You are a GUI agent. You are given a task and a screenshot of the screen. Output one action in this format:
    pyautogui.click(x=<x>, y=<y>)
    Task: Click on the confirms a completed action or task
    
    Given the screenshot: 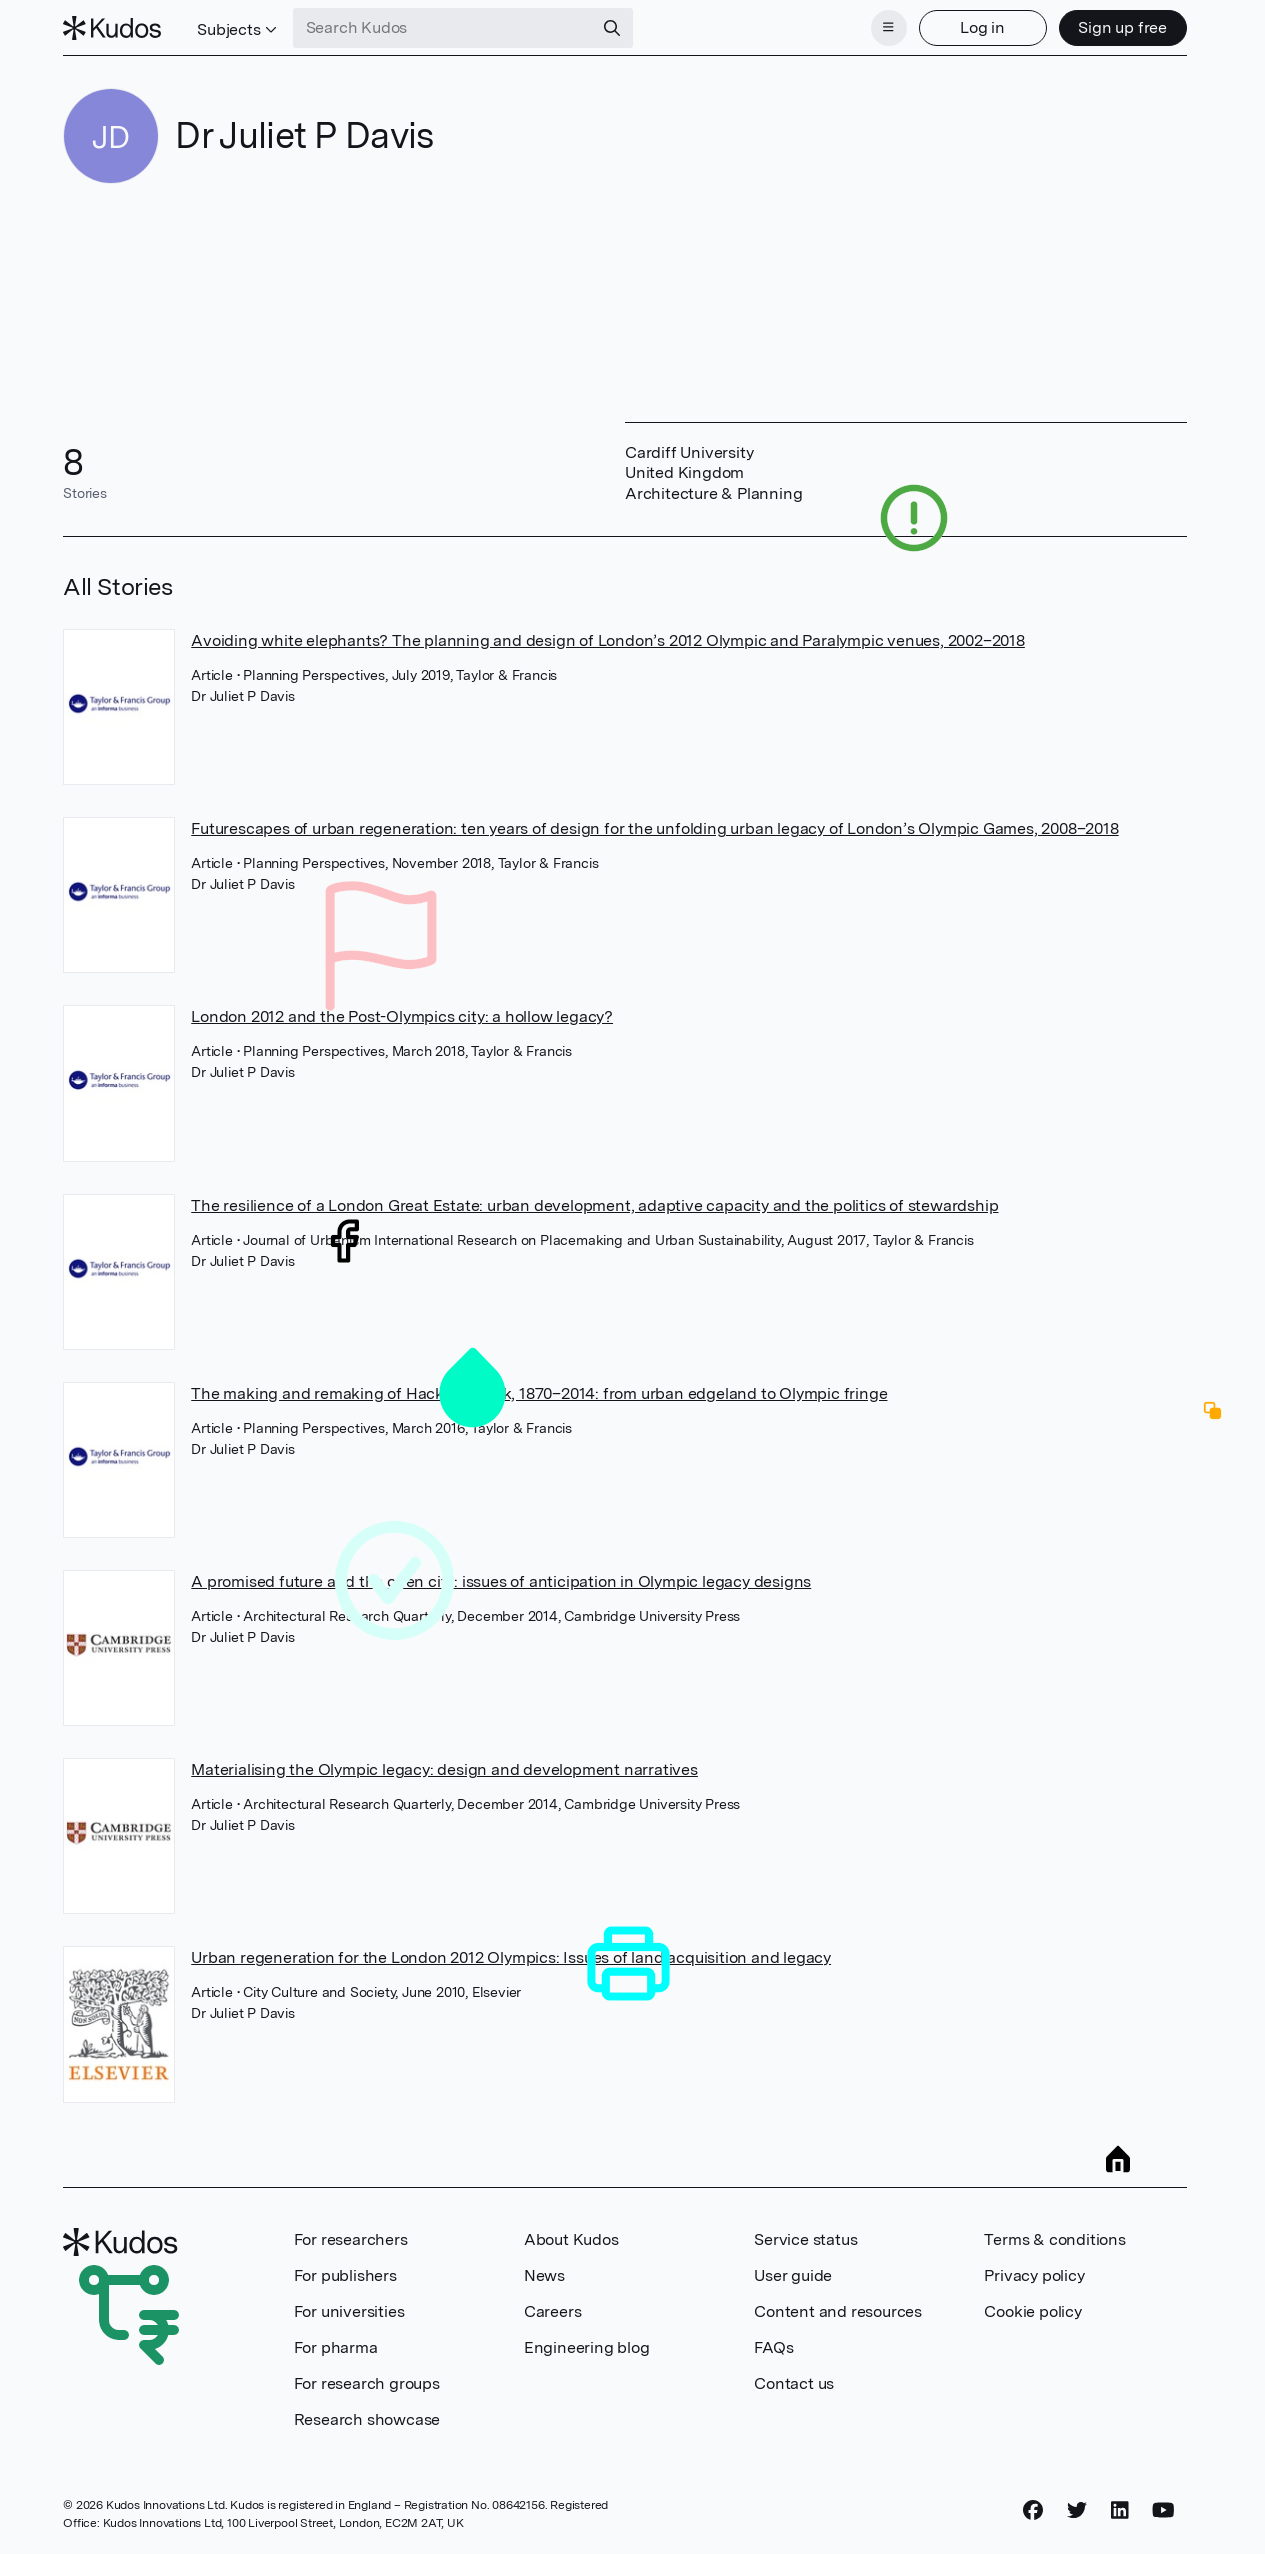 What is the action you would take?
    pyautogui.click(x=394, y=1580)
    